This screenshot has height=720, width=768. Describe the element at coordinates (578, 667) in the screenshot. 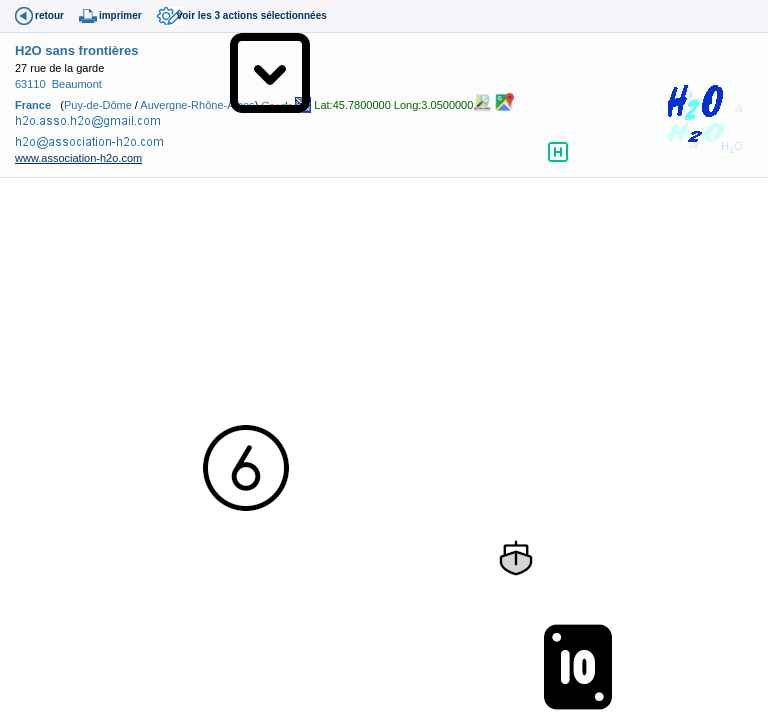

I see `a 10 playing card in a card game` at that location.